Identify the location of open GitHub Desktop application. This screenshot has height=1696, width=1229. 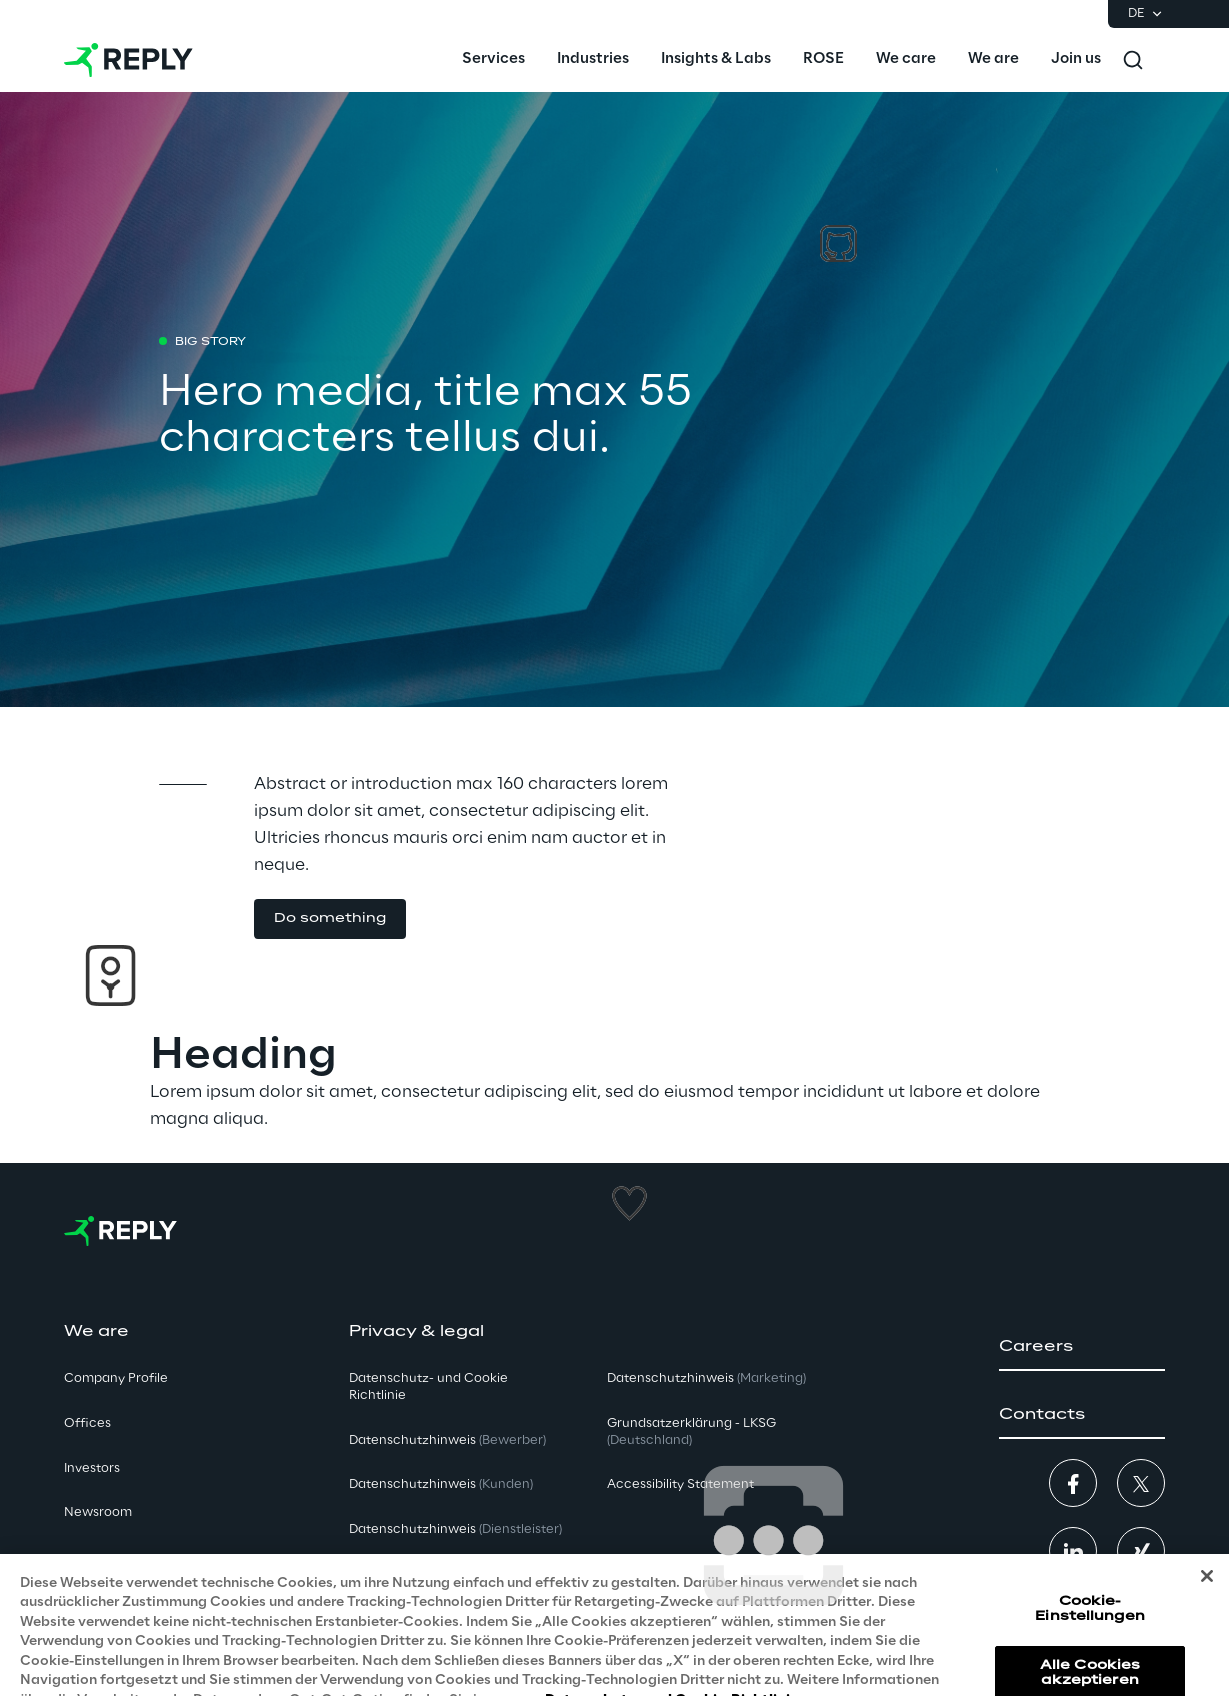
(838, 243).